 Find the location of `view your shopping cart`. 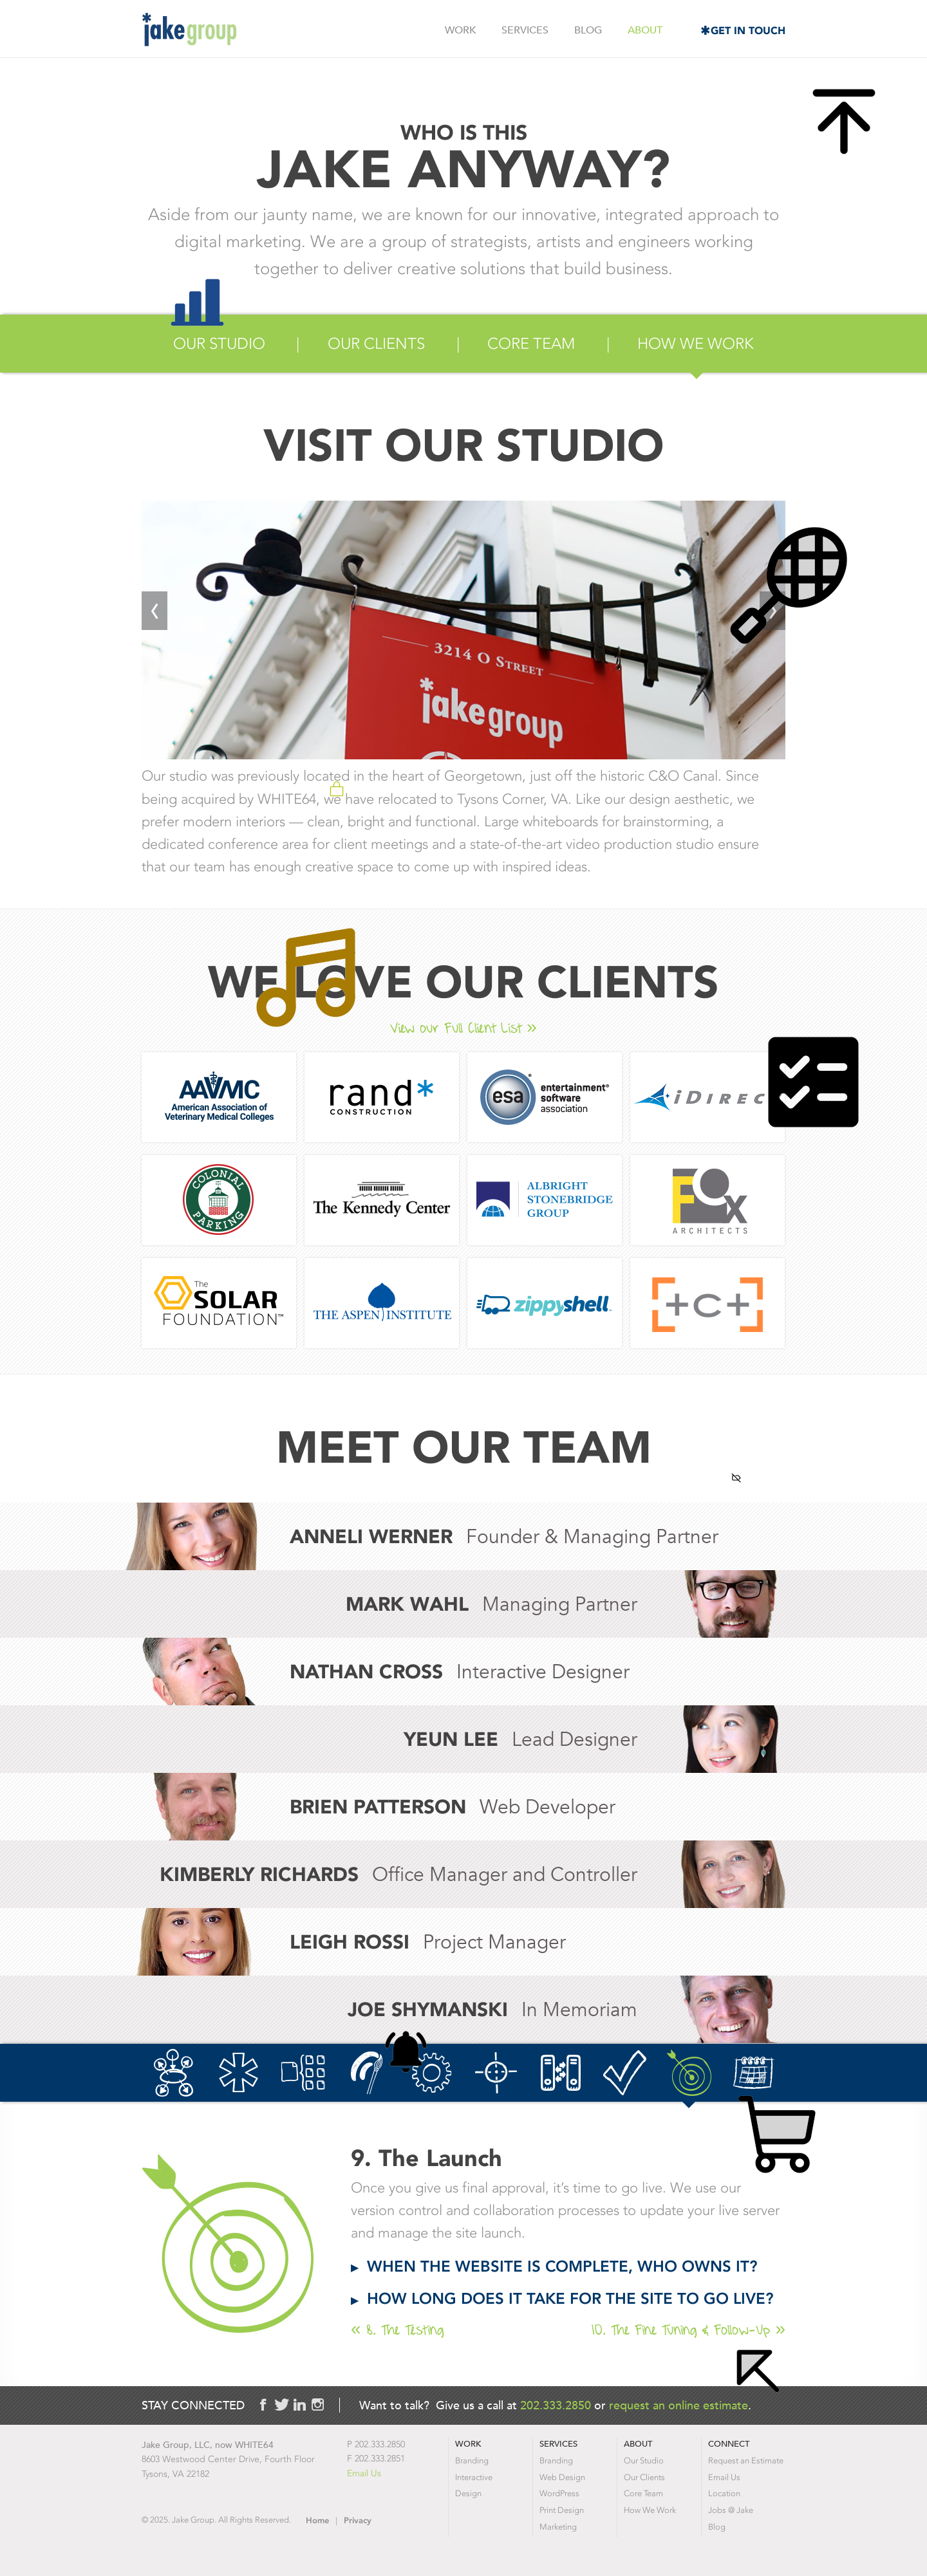

view your shopping cart is located at coordinates (778, 2136).